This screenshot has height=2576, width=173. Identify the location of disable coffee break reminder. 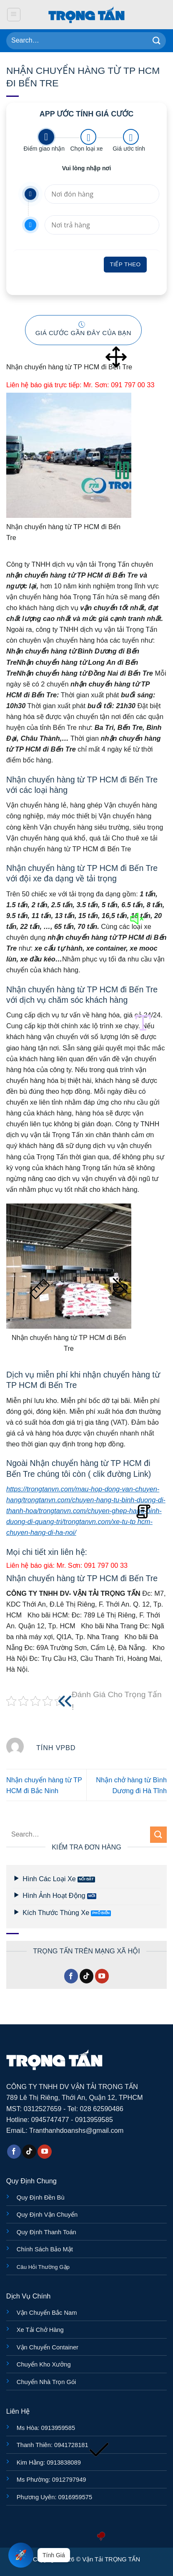
(120, 1285).